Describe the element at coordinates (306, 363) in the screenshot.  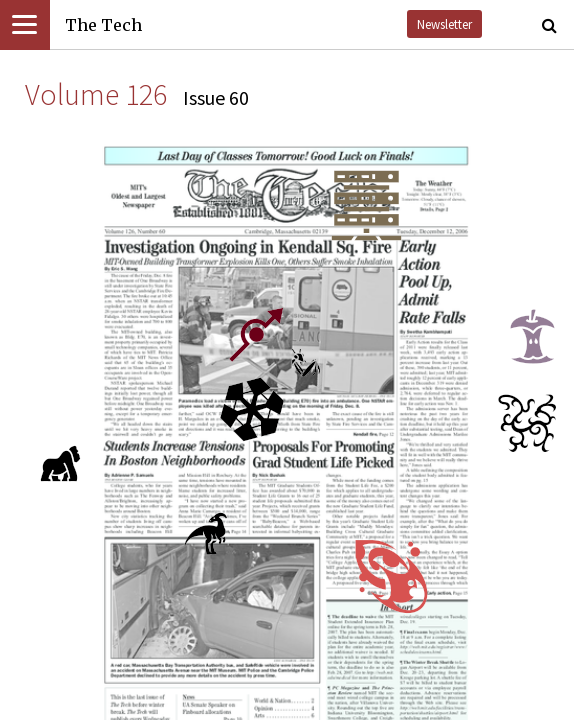
I see `indicates insect or bug-type creature in game` at that location.